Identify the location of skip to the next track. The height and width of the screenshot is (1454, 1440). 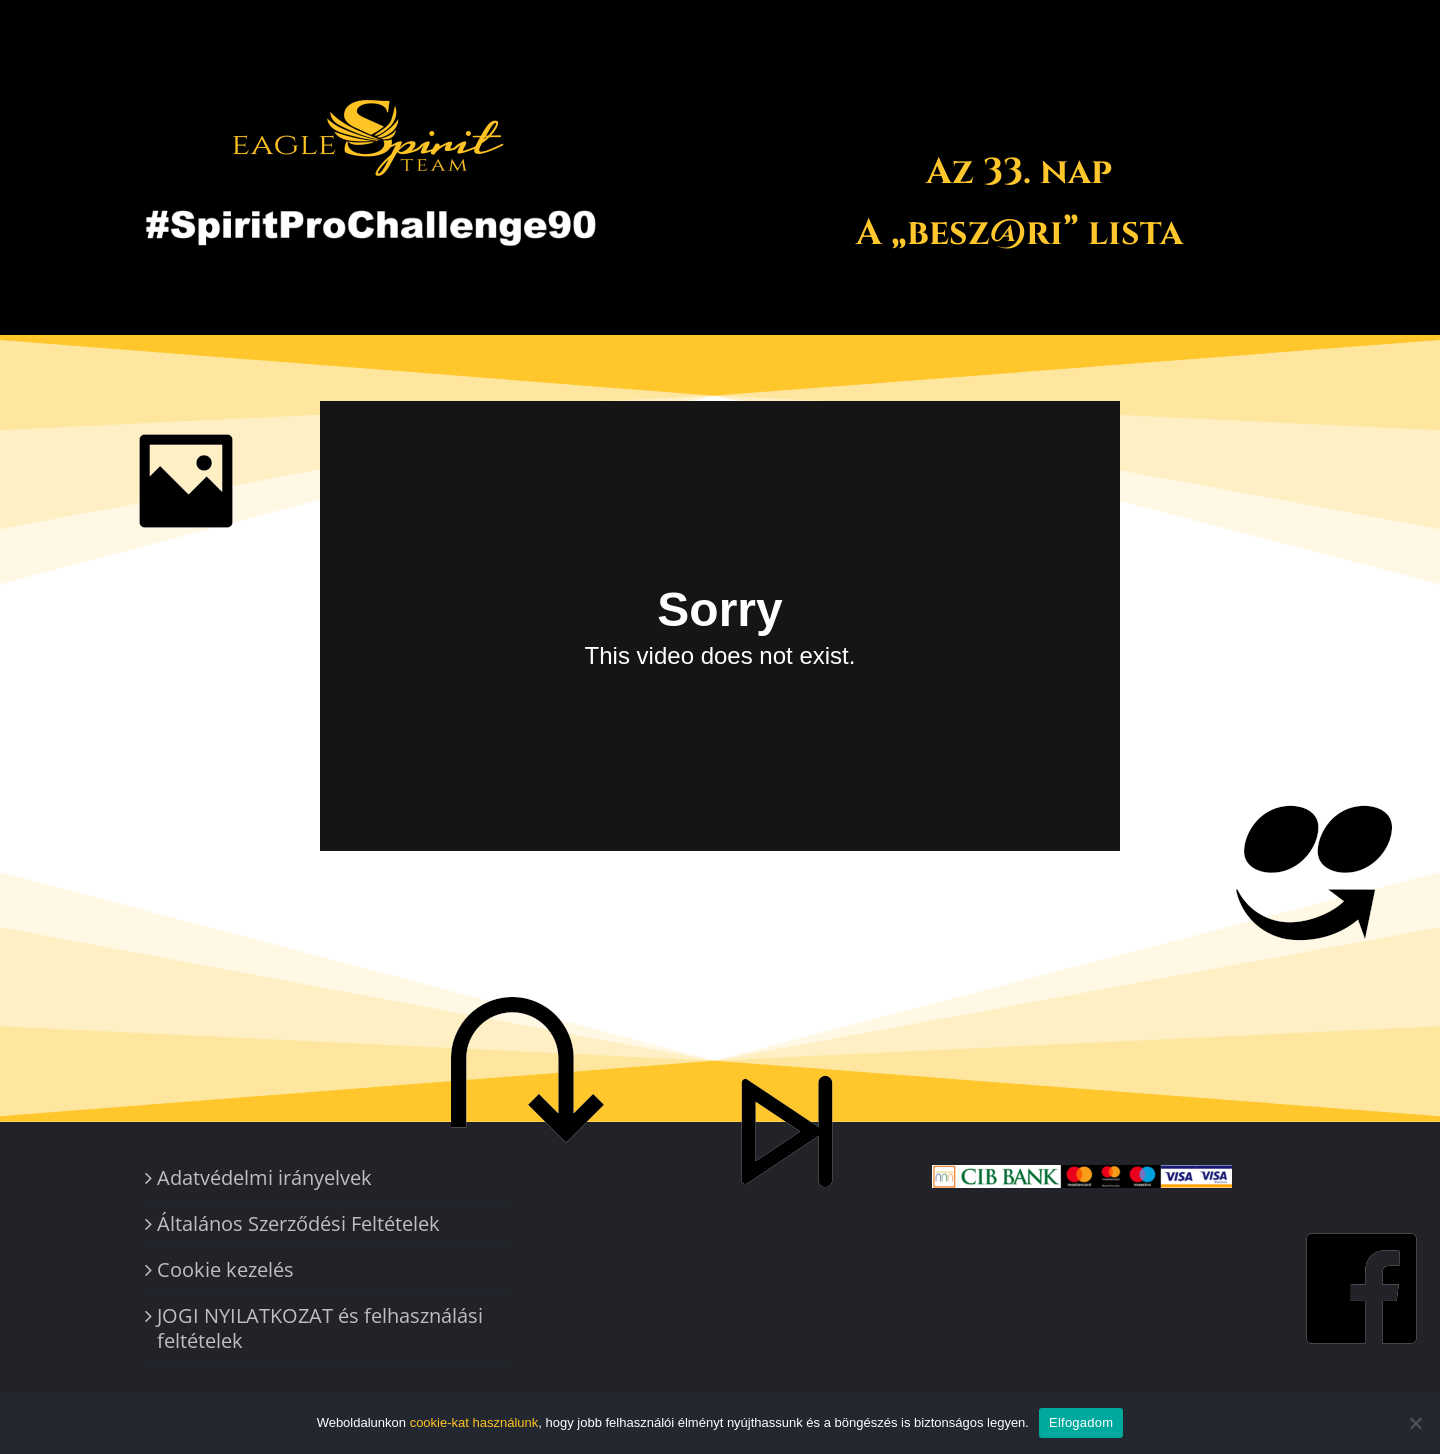
(790, 1131).